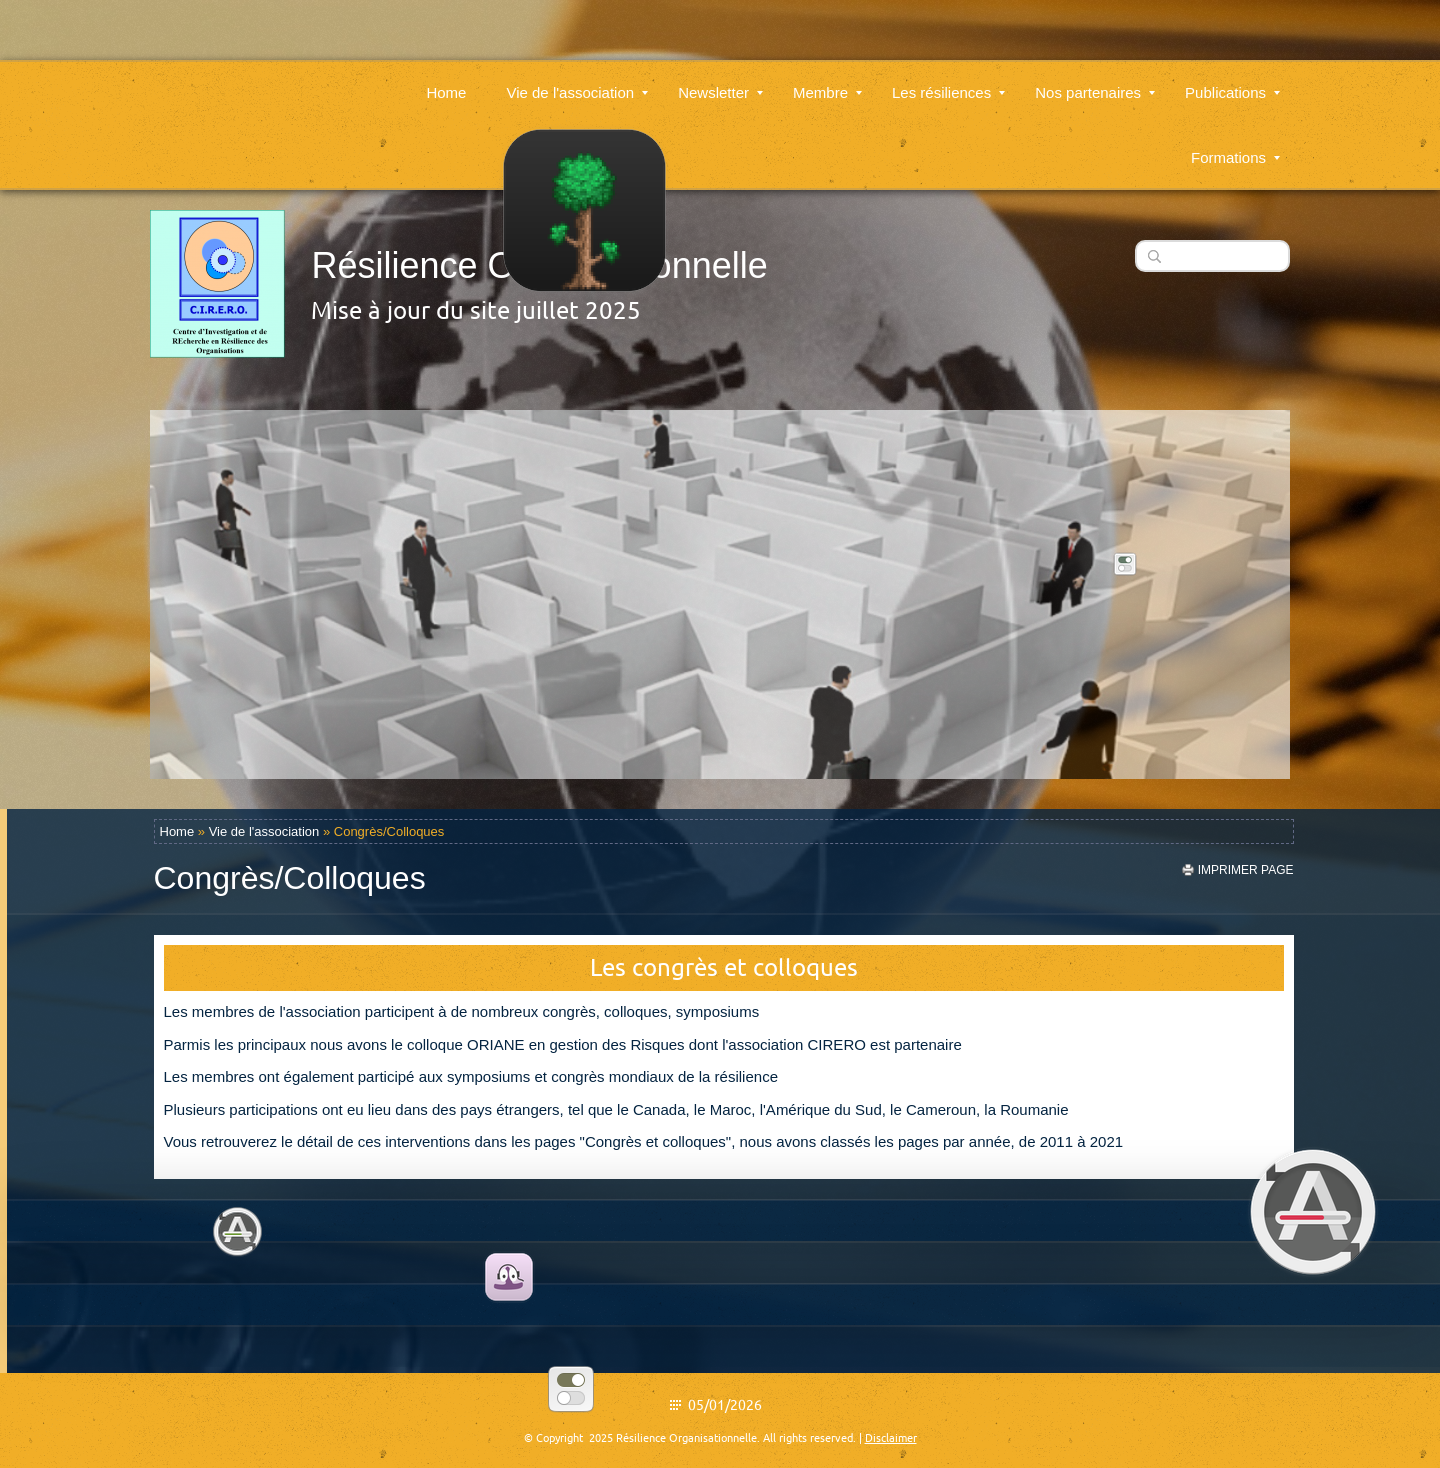 This screenshot has width=1440, height=1468. What do you see at coordinates (237, 1231) in the screenshot?
I see `check for available software updates` at bounding box center [237, 1231].